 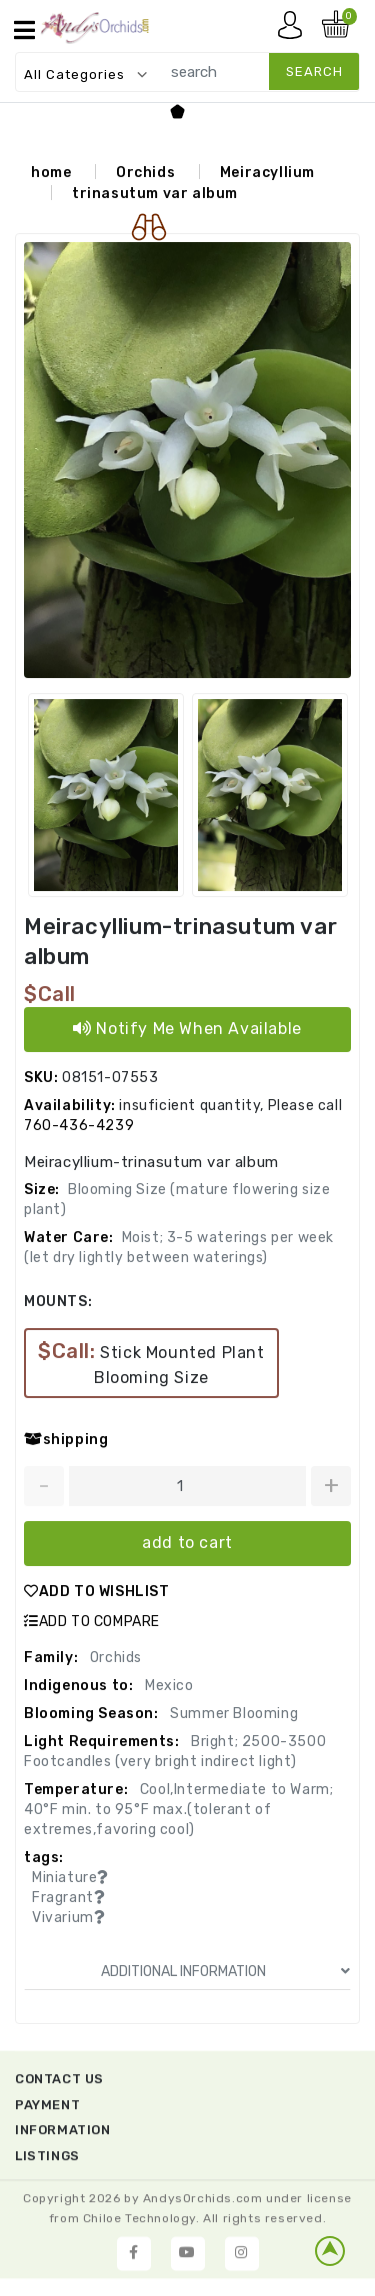 What do you see at coordinates (177, 111) in the screenshot?
I see `indicates a pentagon shape or geometric element` at bounding box center [177, 111].